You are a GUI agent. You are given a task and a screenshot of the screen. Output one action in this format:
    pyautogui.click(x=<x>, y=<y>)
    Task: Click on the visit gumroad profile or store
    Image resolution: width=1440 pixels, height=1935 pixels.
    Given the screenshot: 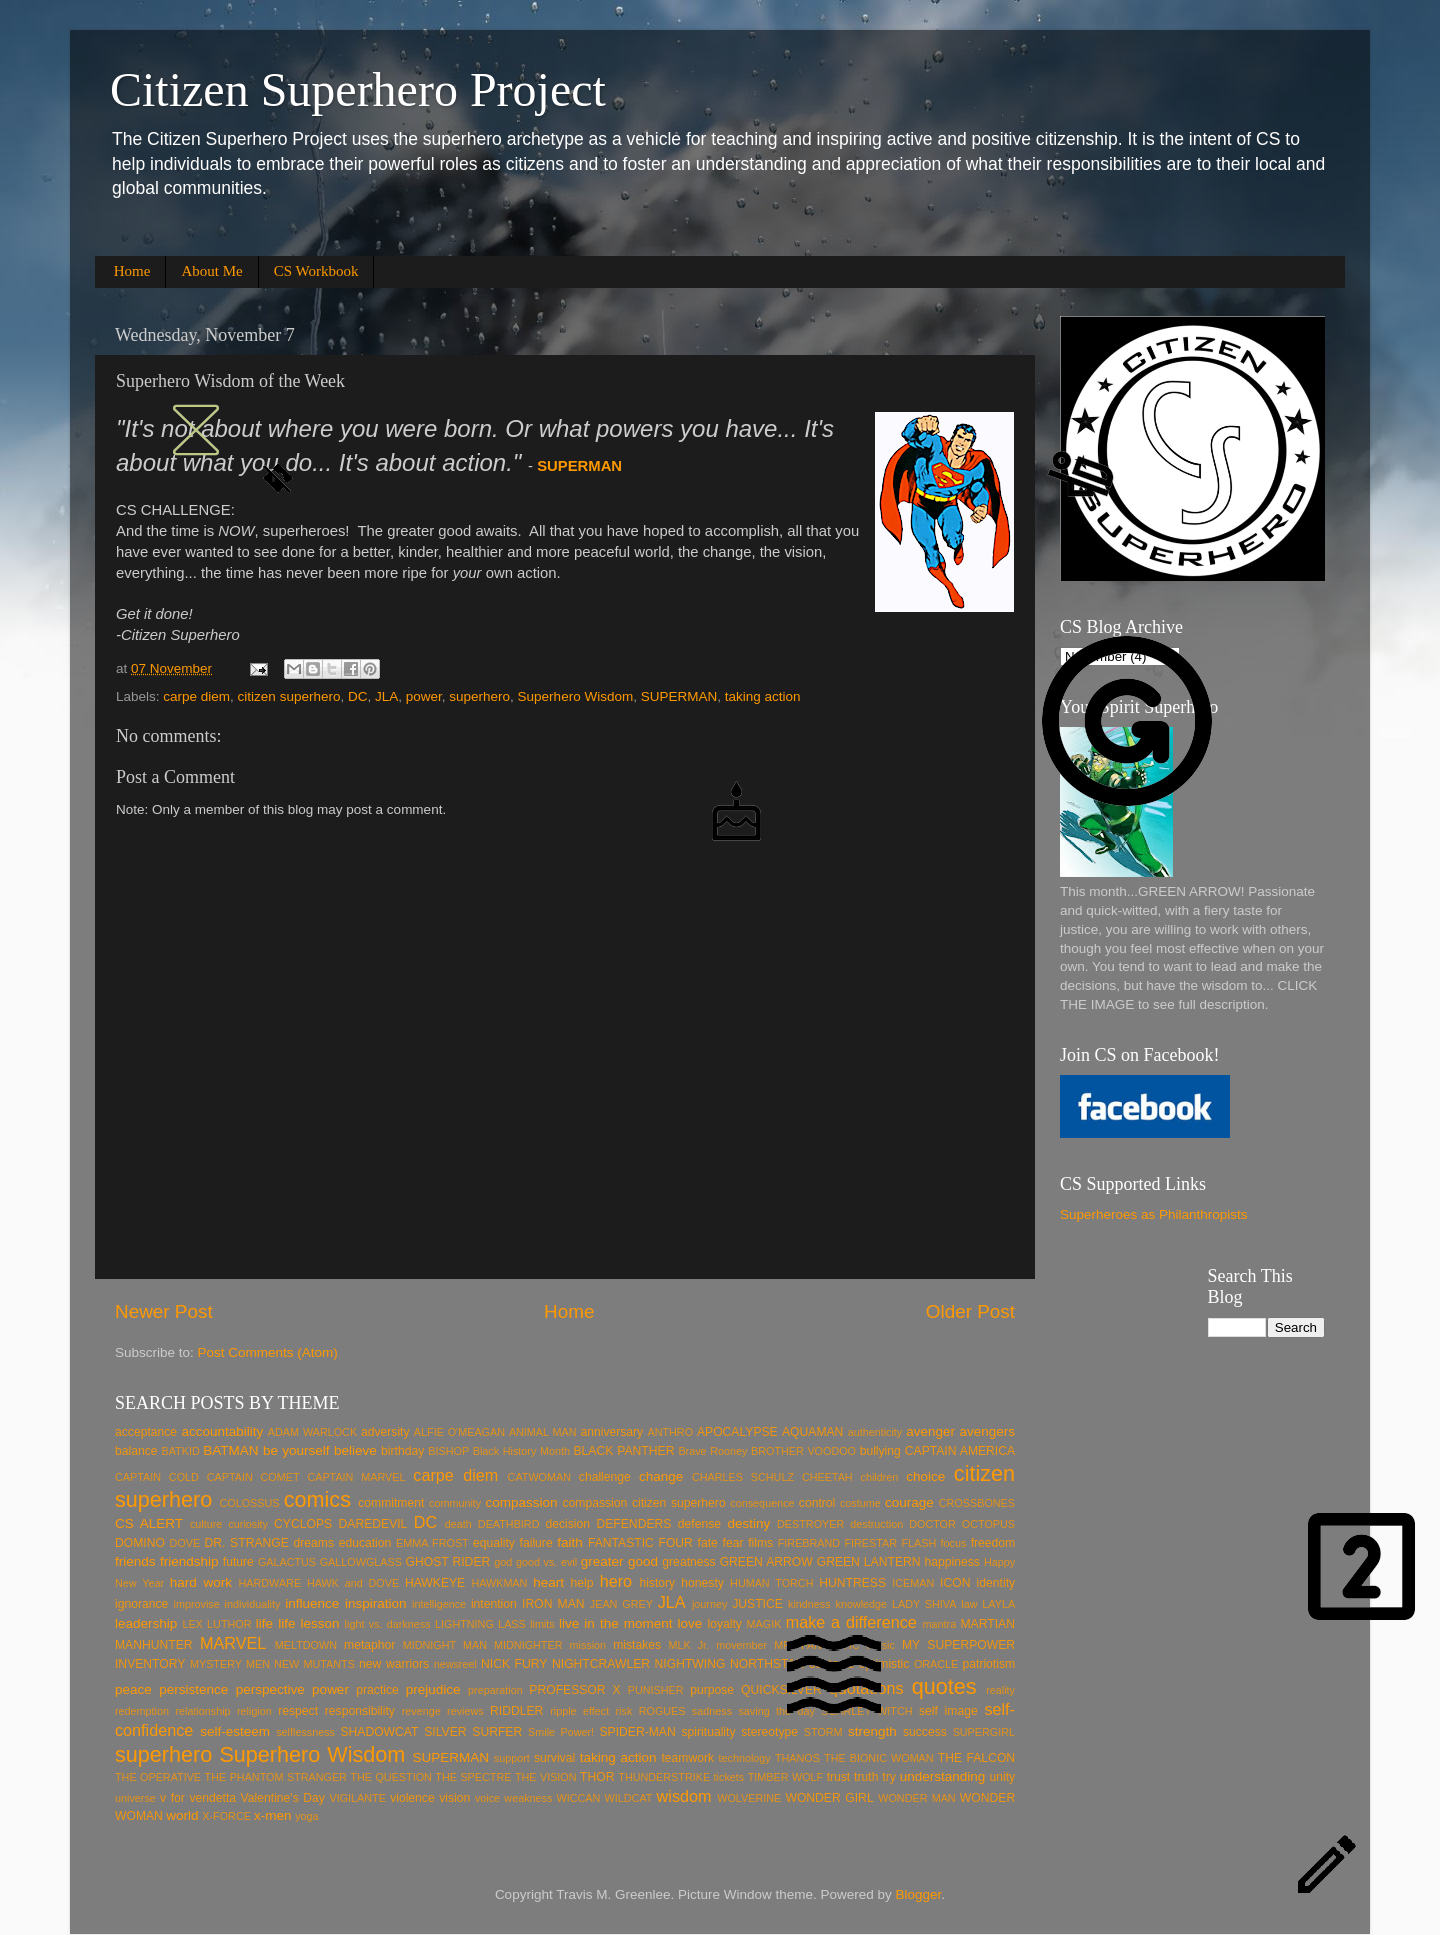 What is the action you would take?
    pyautogui.click(x=1127, y=721)
    